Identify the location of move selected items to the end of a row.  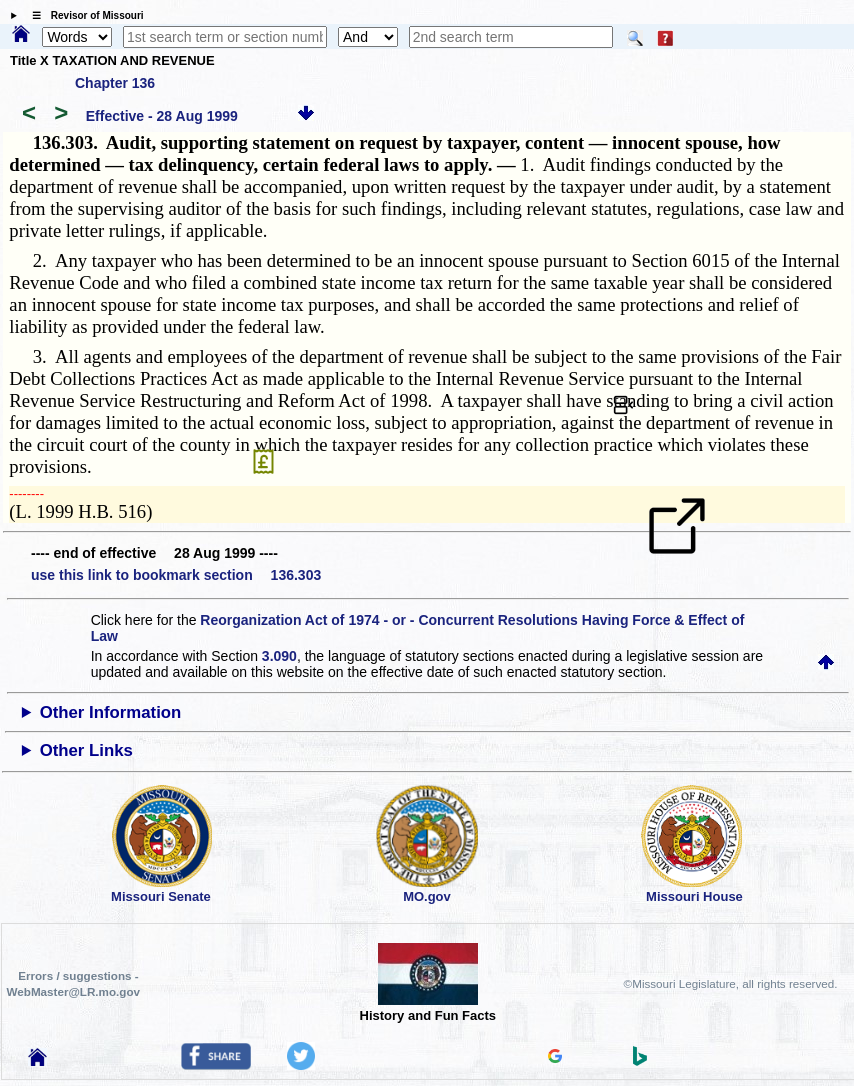
(623, 405).